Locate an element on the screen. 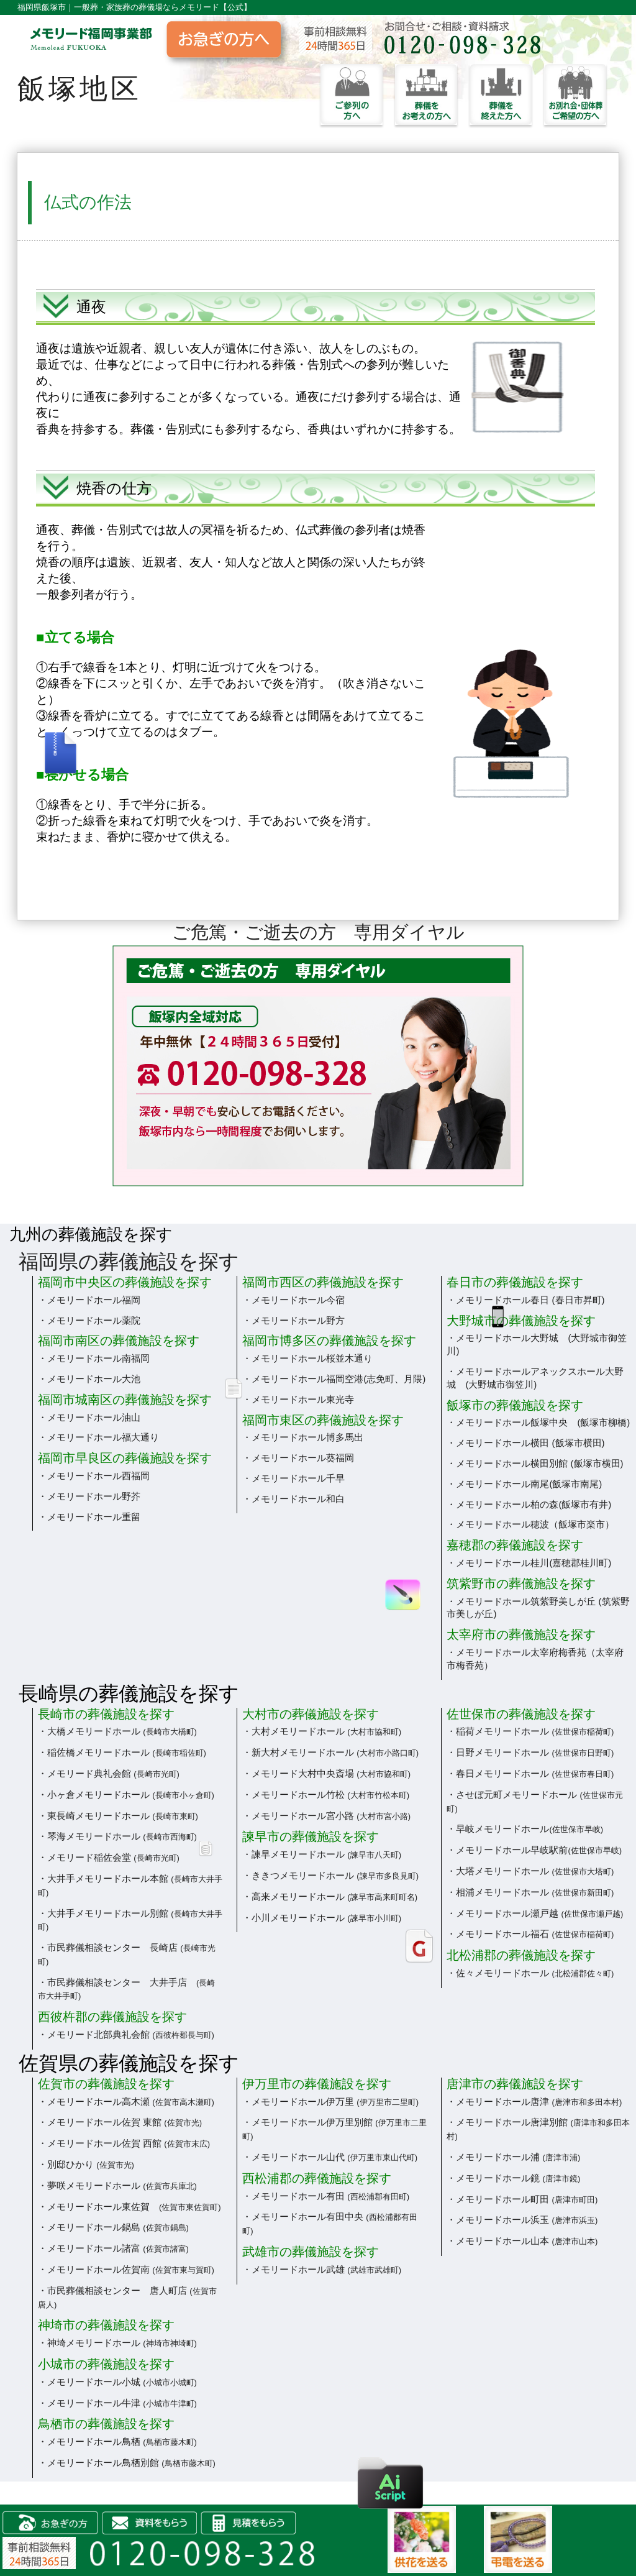 The image size is (636, 2576). open a Krita project file is located at coordinates (402, 1593).